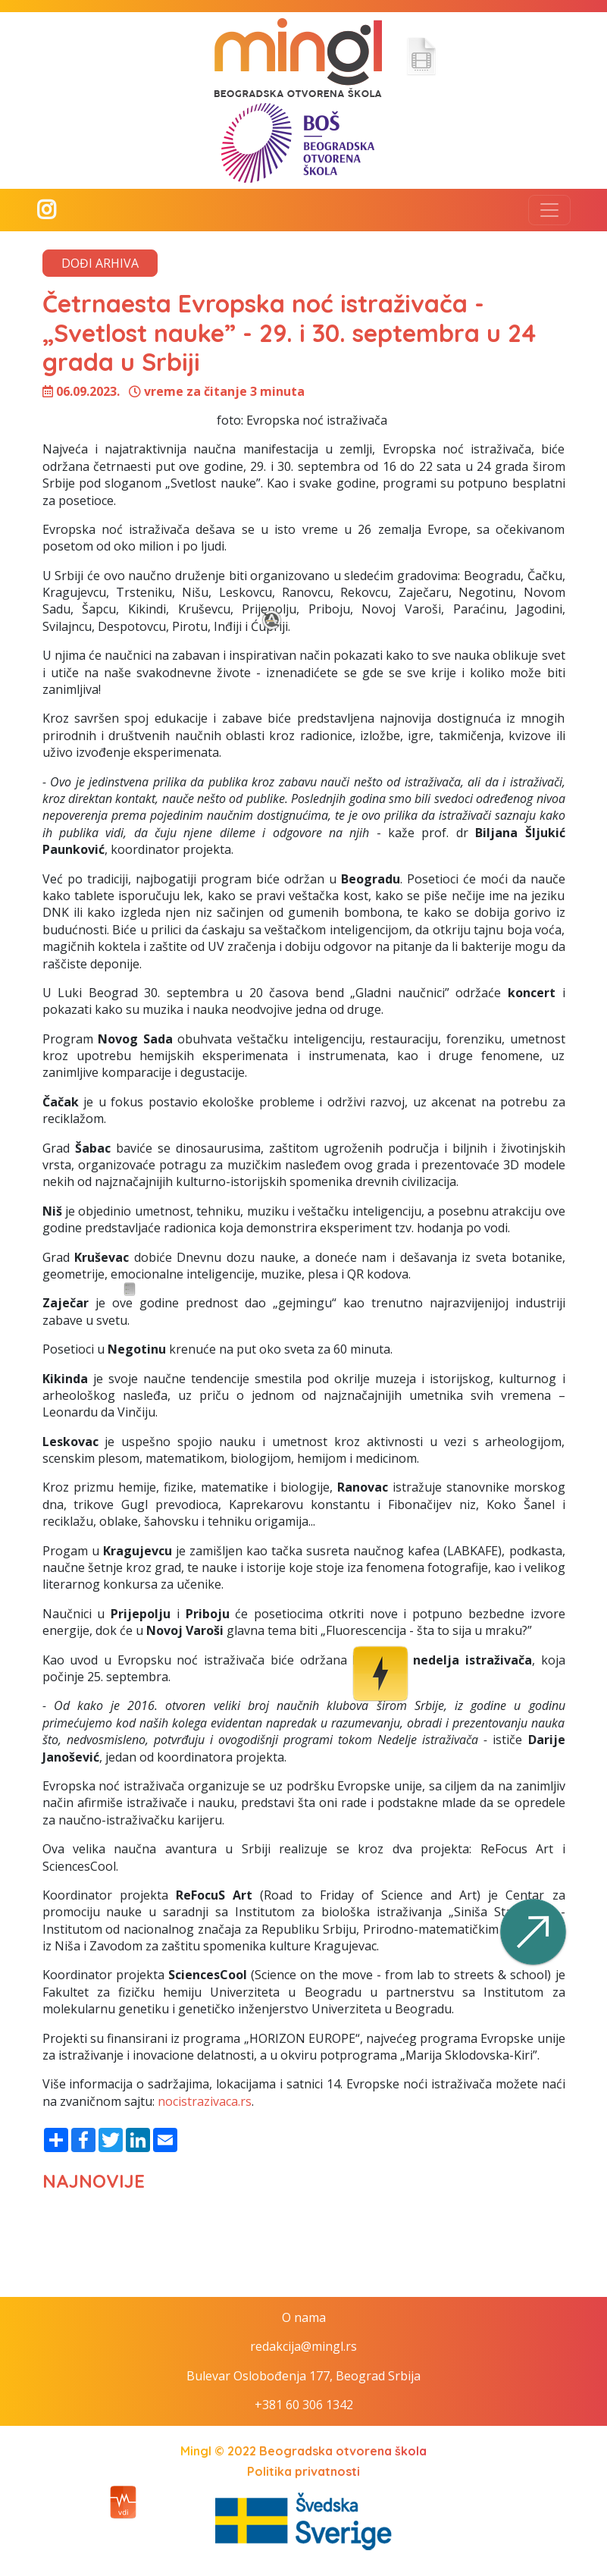 This screenshot has height=2576, width=607. I want to click on virtualbox virtual disk image file, so click(123, 2502).